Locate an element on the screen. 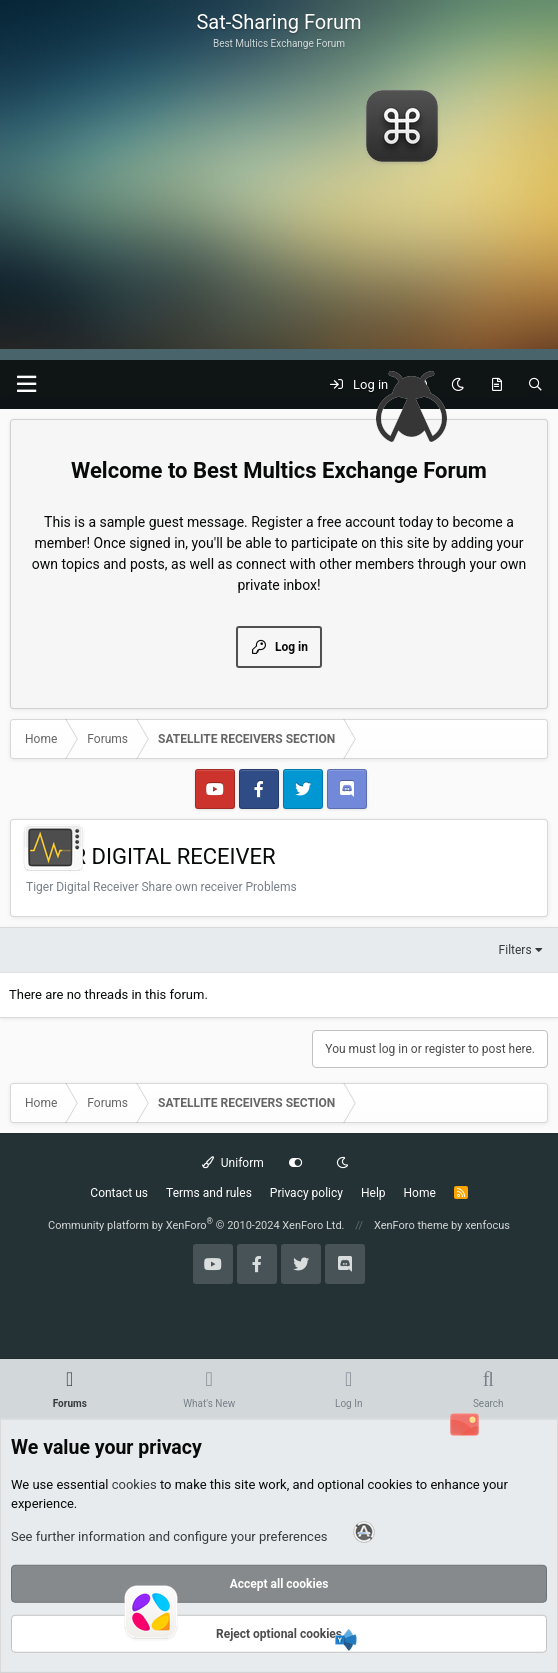  open keyboard settings and preferences is located at coordinates (402, 126).